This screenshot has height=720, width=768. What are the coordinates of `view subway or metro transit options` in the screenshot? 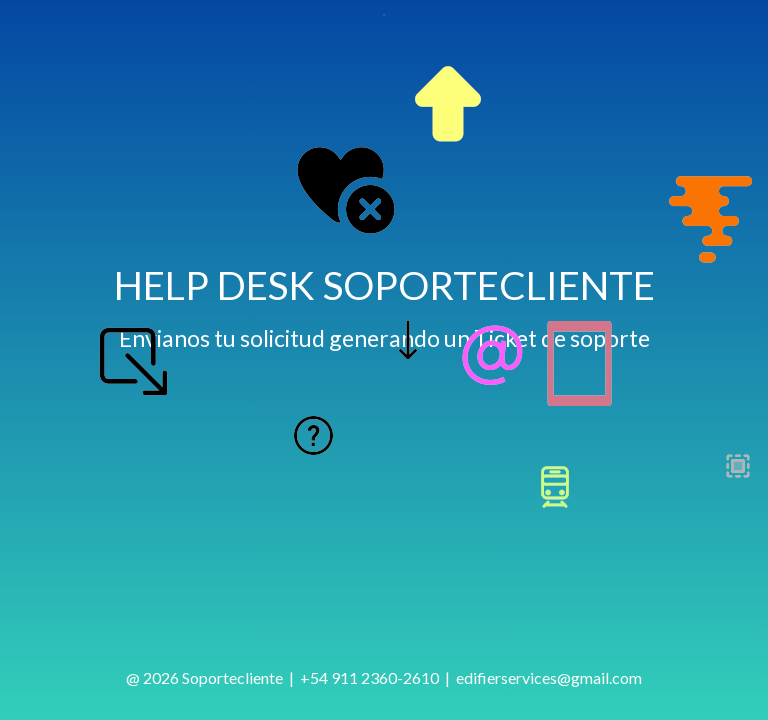 It's located at (555, 487).